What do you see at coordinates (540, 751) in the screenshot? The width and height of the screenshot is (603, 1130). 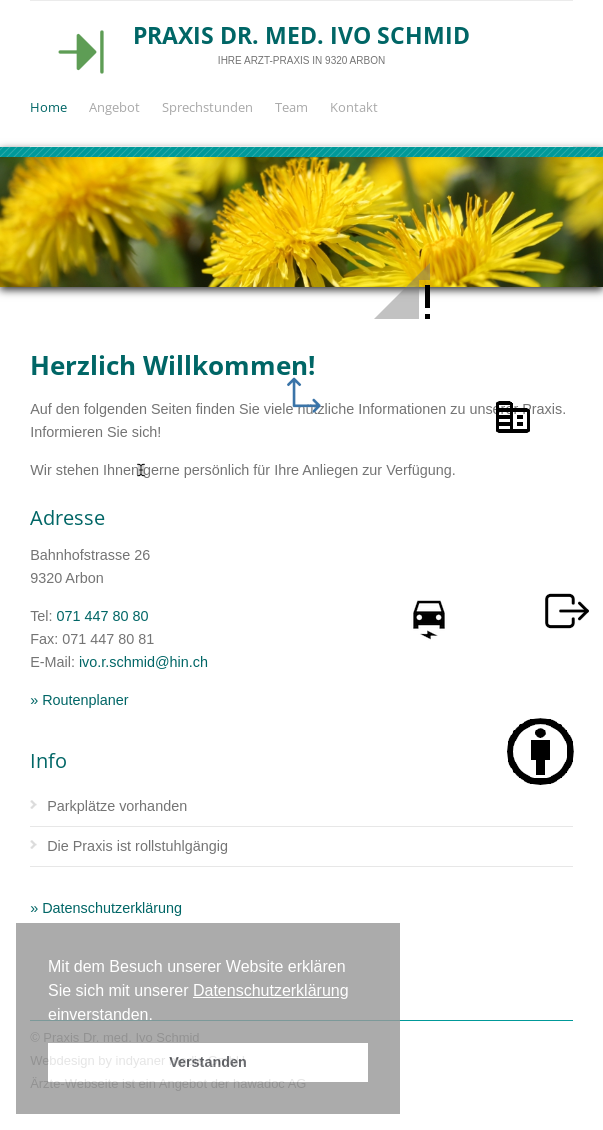 I see `view attribution or credit information` at bounding box center [540, 751].